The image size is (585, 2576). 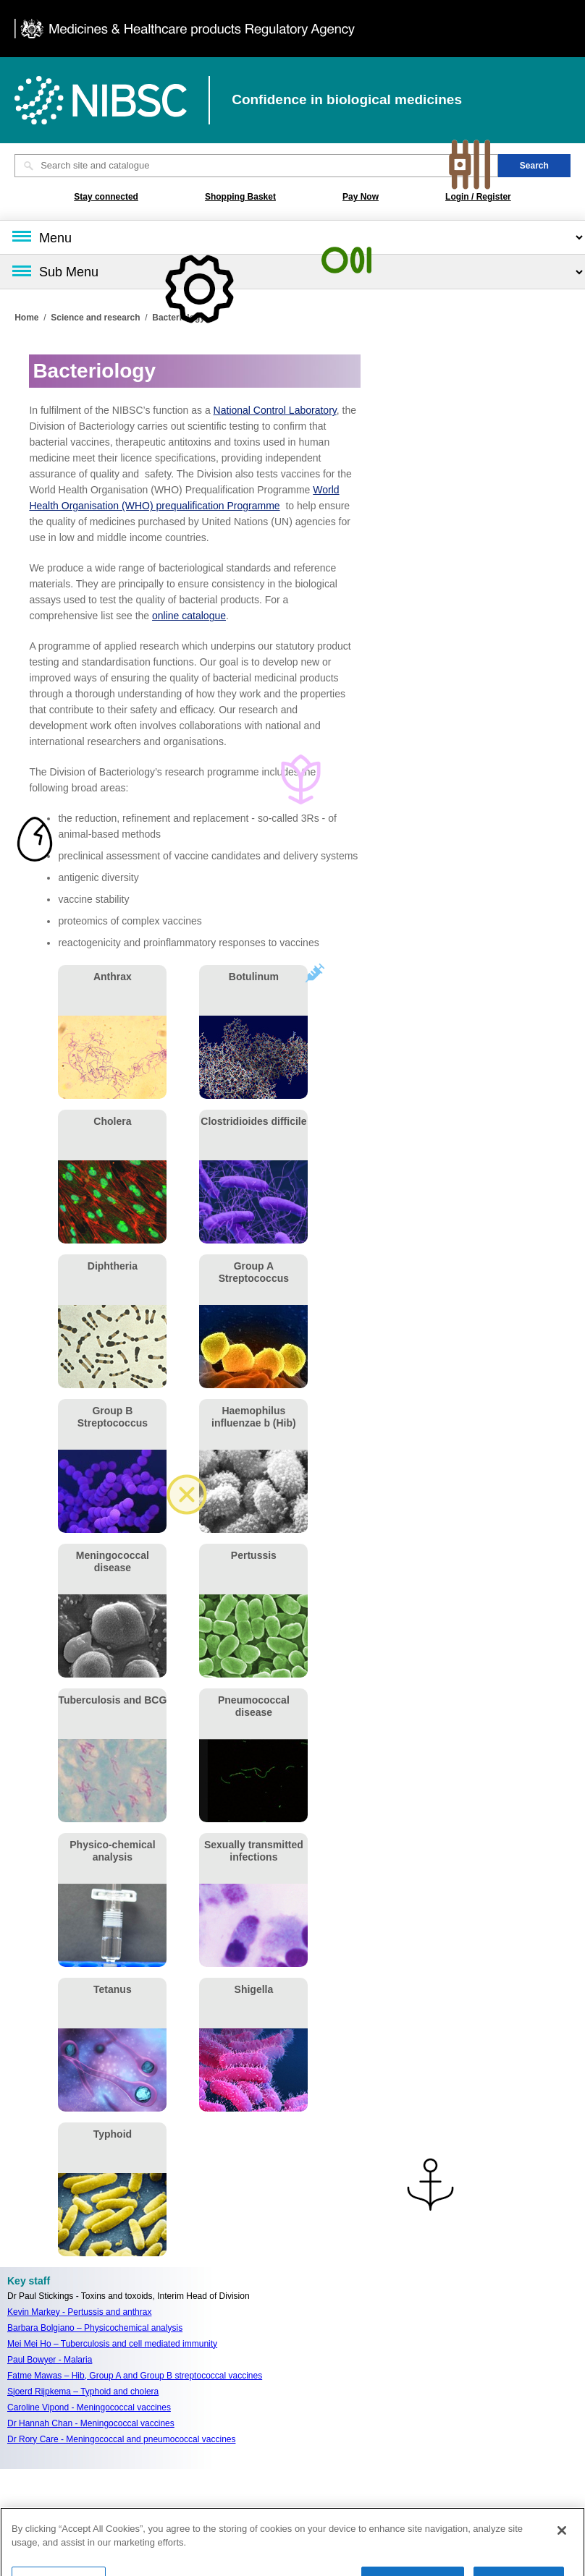 What do you see at coordinates (199, 289) in the screenshot?
I see `open settings` at bounding box center [199, 289].